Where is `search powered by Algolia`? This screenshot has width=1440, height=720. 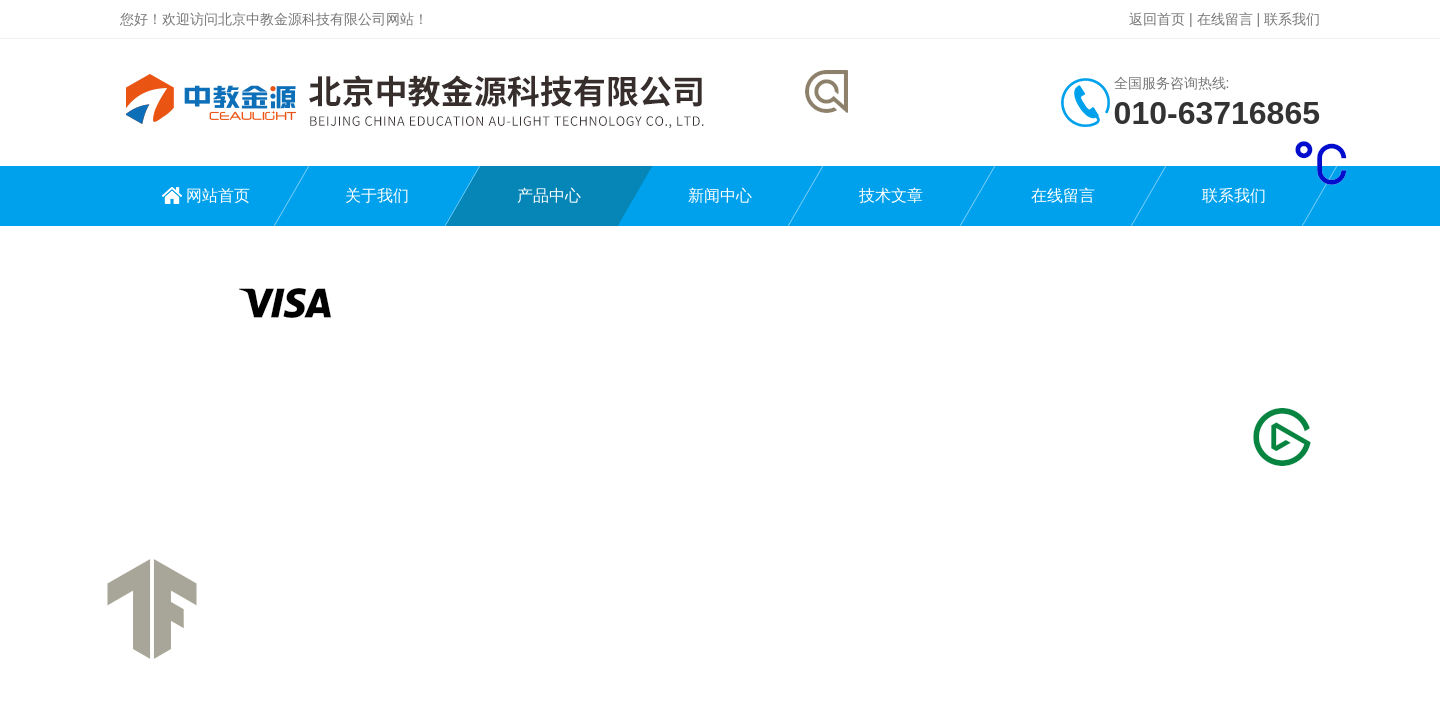
search powered by Algolia is located at coordinates (826, 91).